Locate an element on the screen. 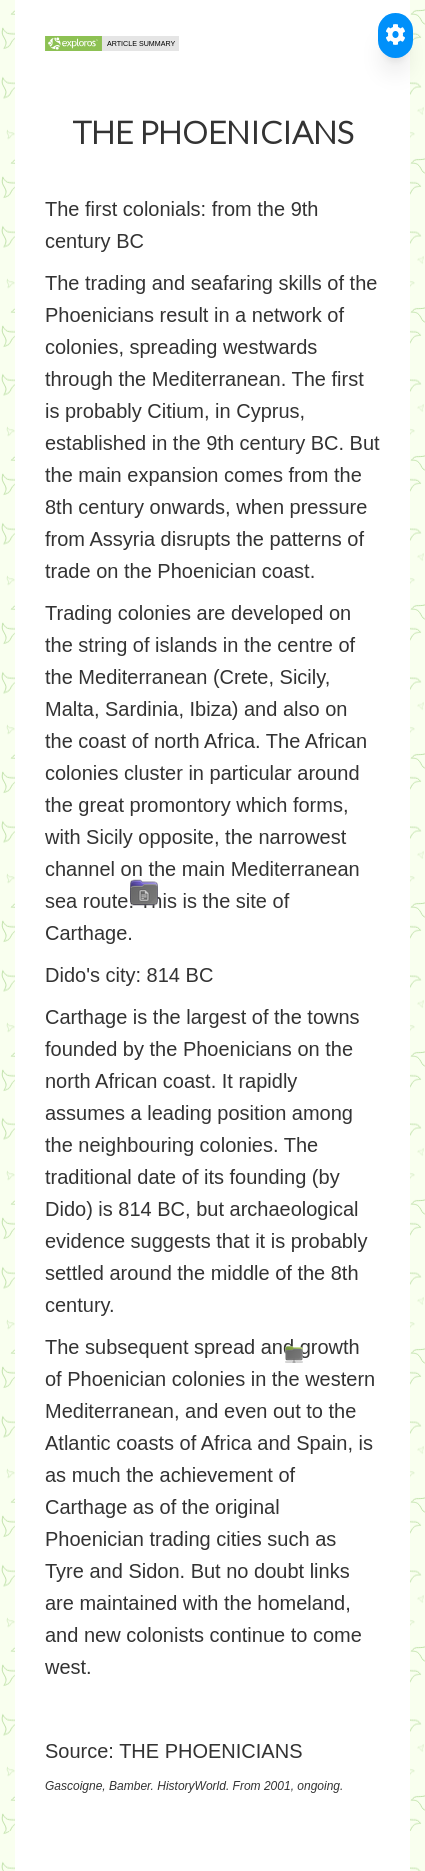 Image resolution: width=425 pixels, height=1871 pixels. open your documents folder is located at coordinates (144, 892).